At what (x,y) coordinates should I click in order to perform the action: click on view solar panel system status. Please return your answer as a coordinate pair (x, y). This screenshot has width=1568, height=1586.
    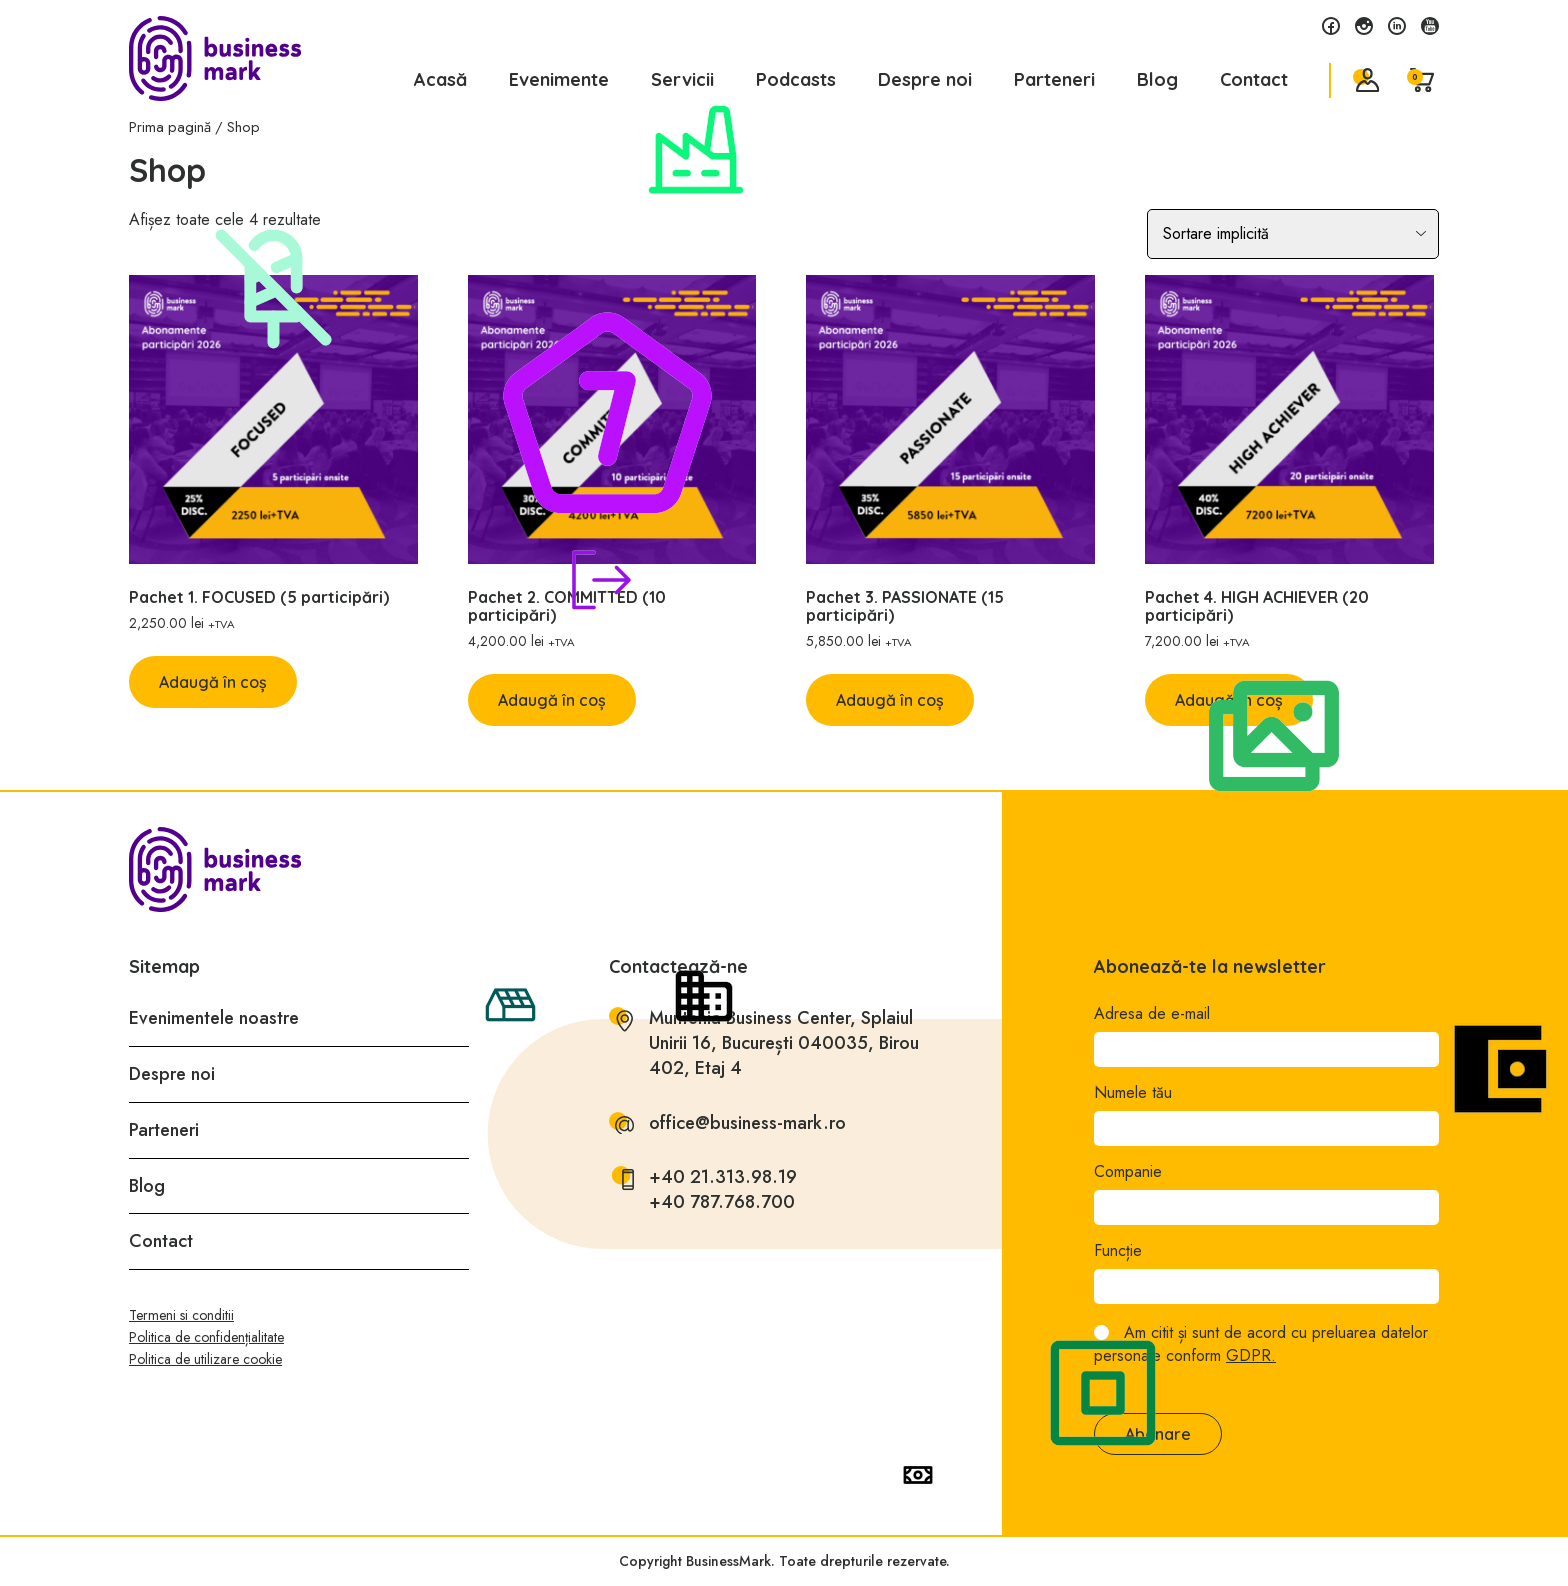
    Looking at the image, I should click on (510, 1006).